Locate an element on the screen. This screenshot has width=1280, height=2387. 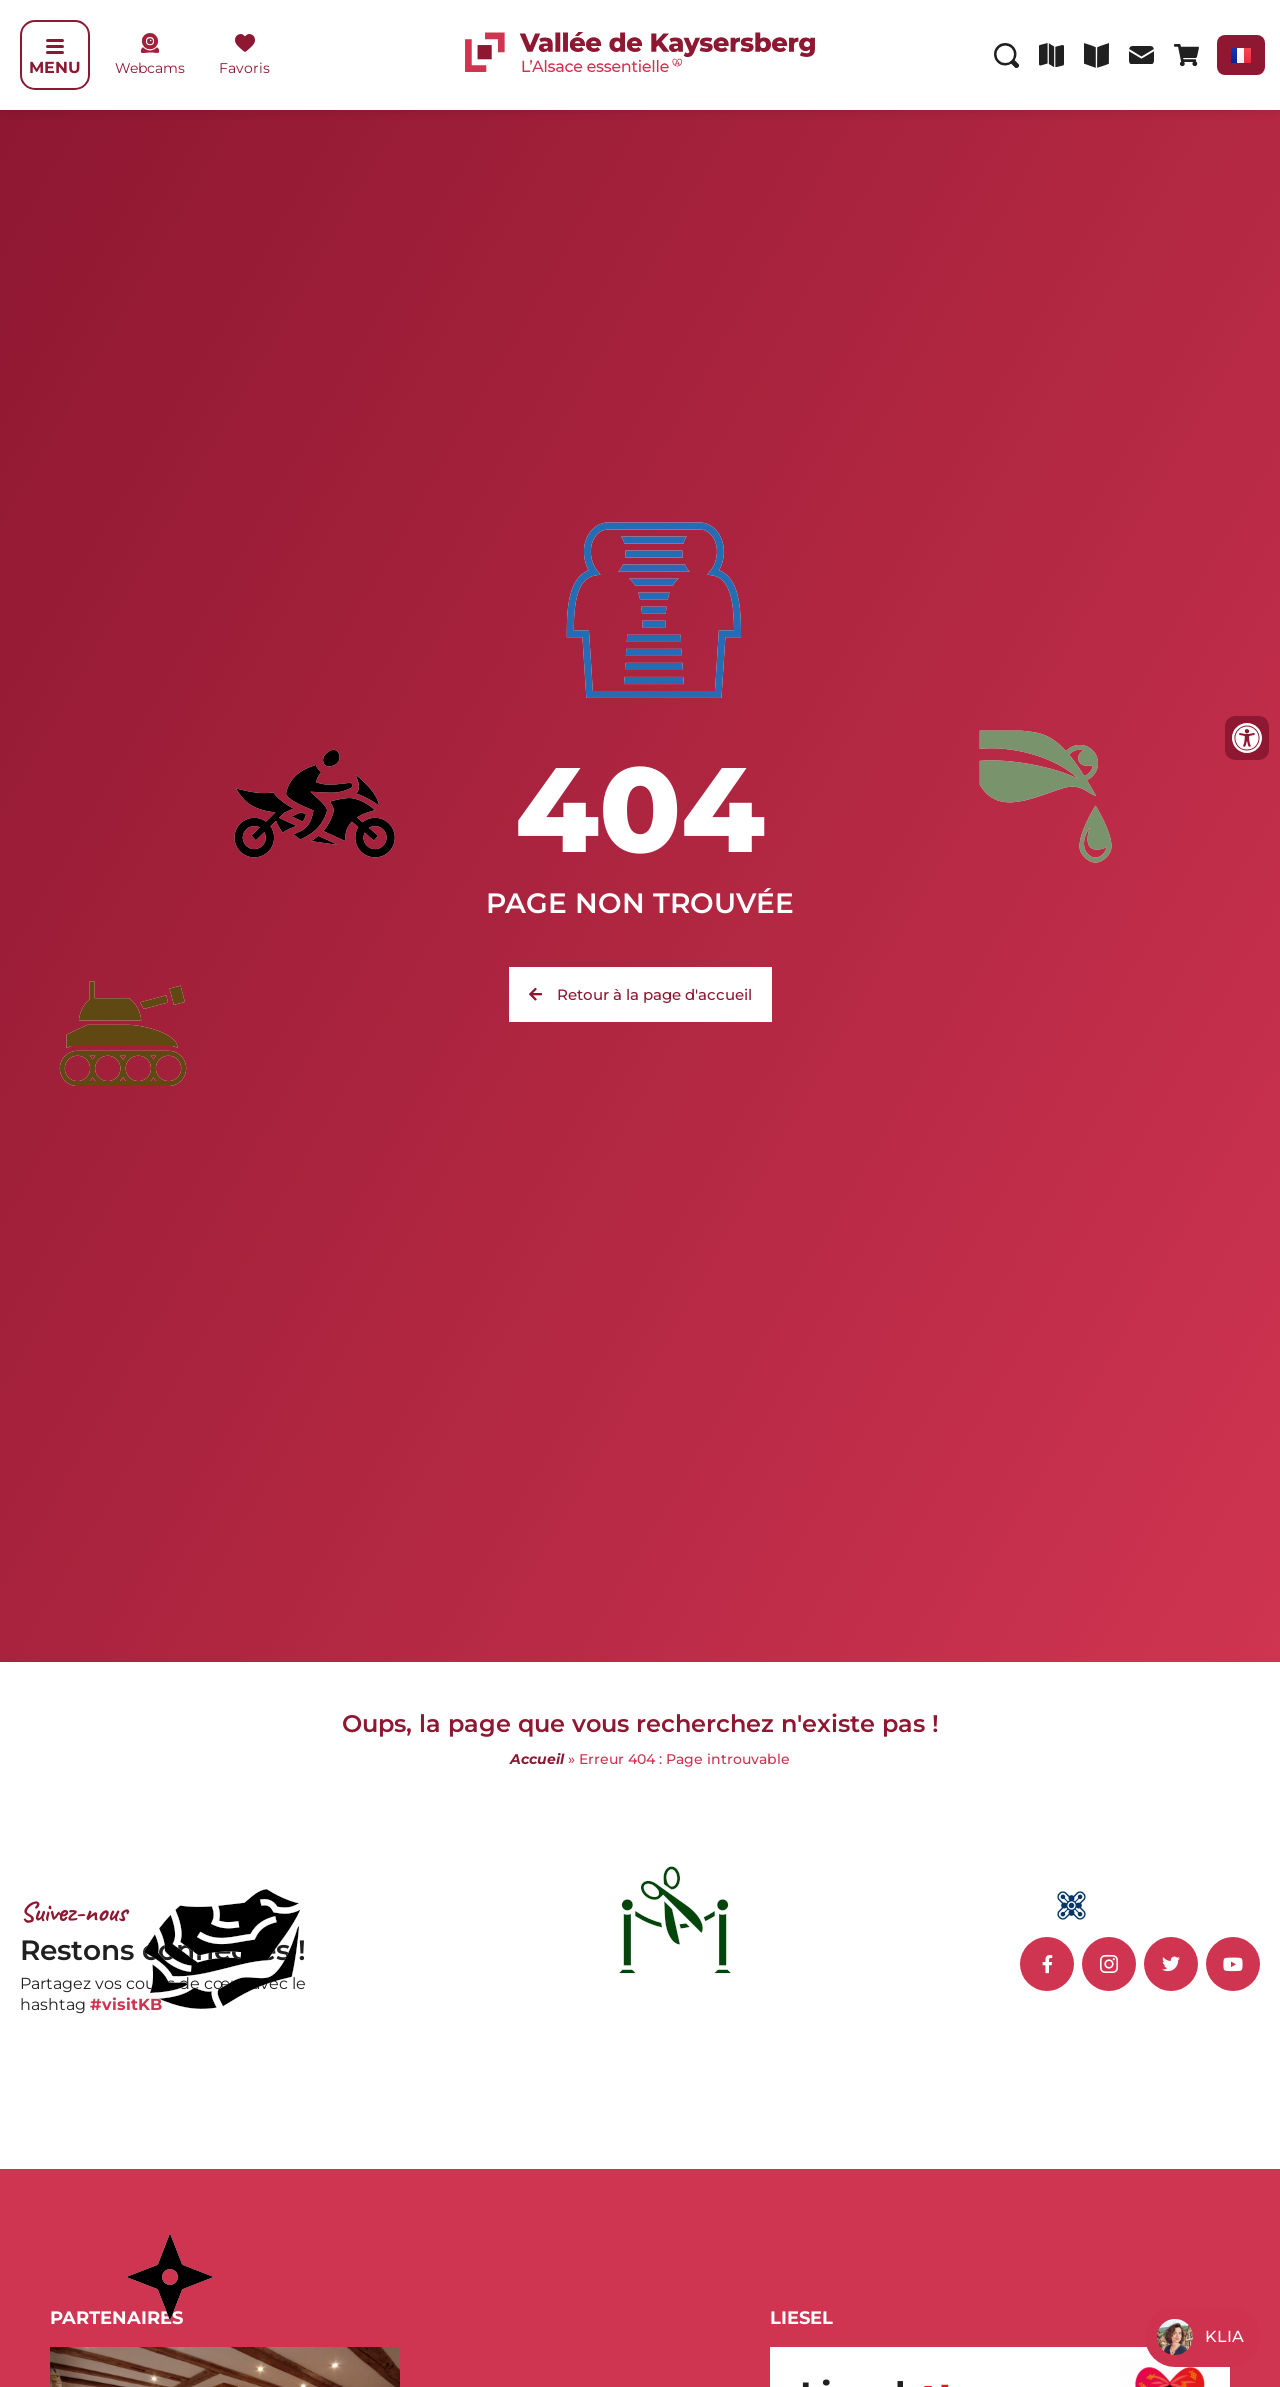
indicates moisture or humidity level is located at coordinates (1046, 797).